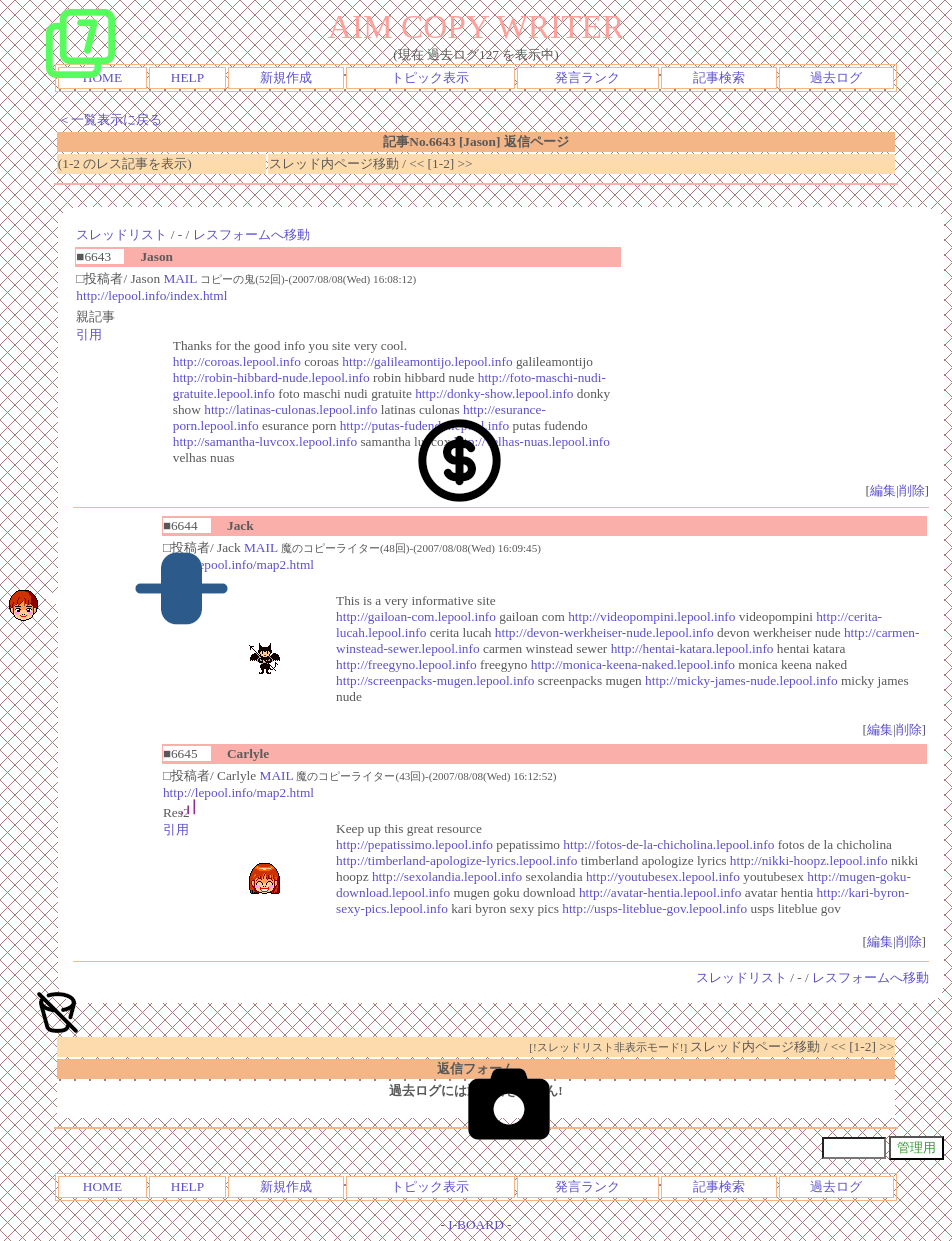 Image resolution: width=952 pixels, height=1241 pixels. I want to click on align selected element to vertical center, so click(181, 588).